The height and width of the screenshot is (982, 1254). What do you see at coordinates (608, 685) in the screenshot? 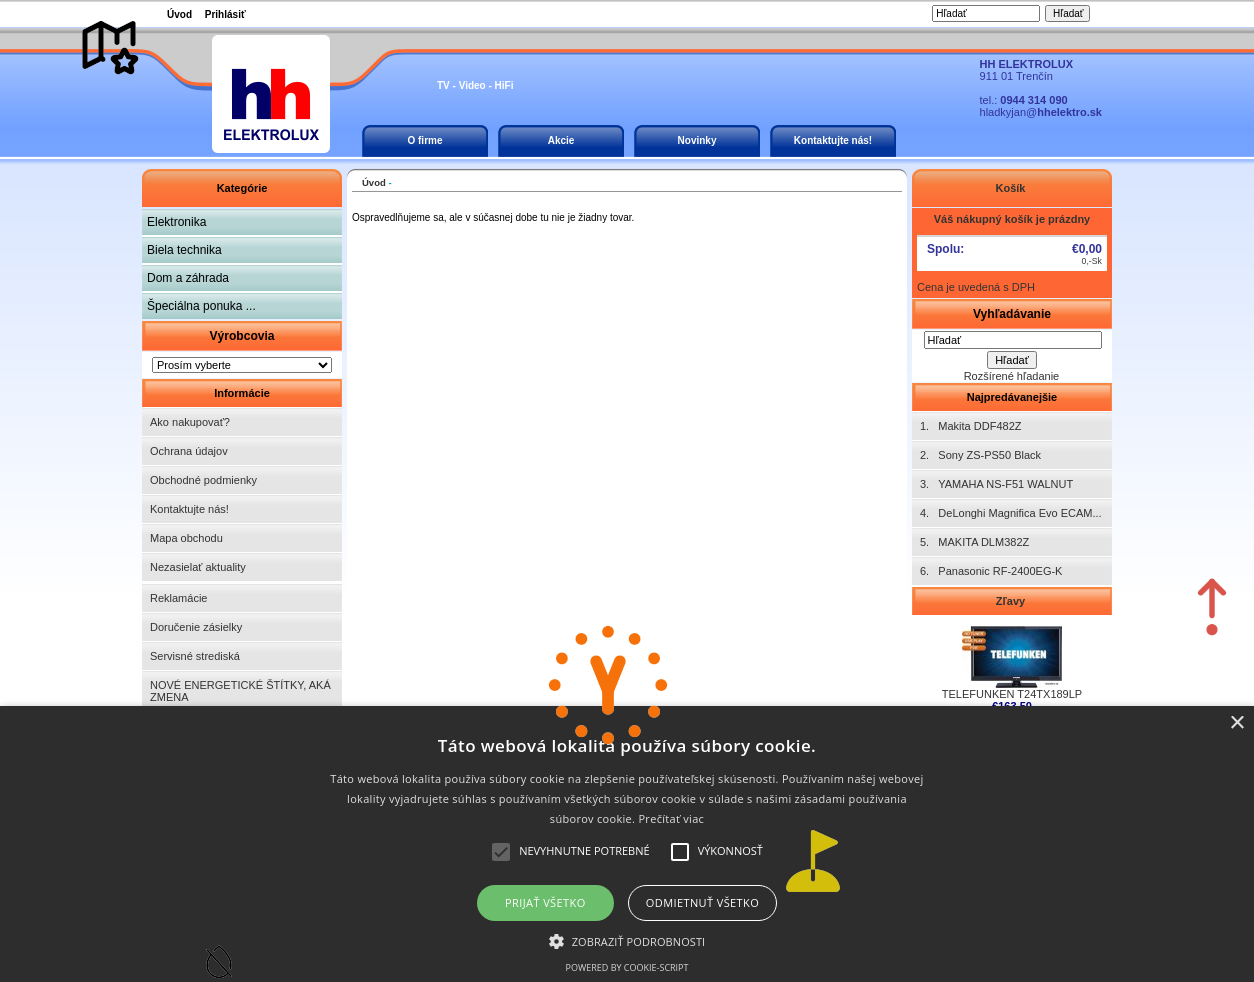
I see `indicates a pending or in-progress status for option Y` at bounding box center [608, 685].